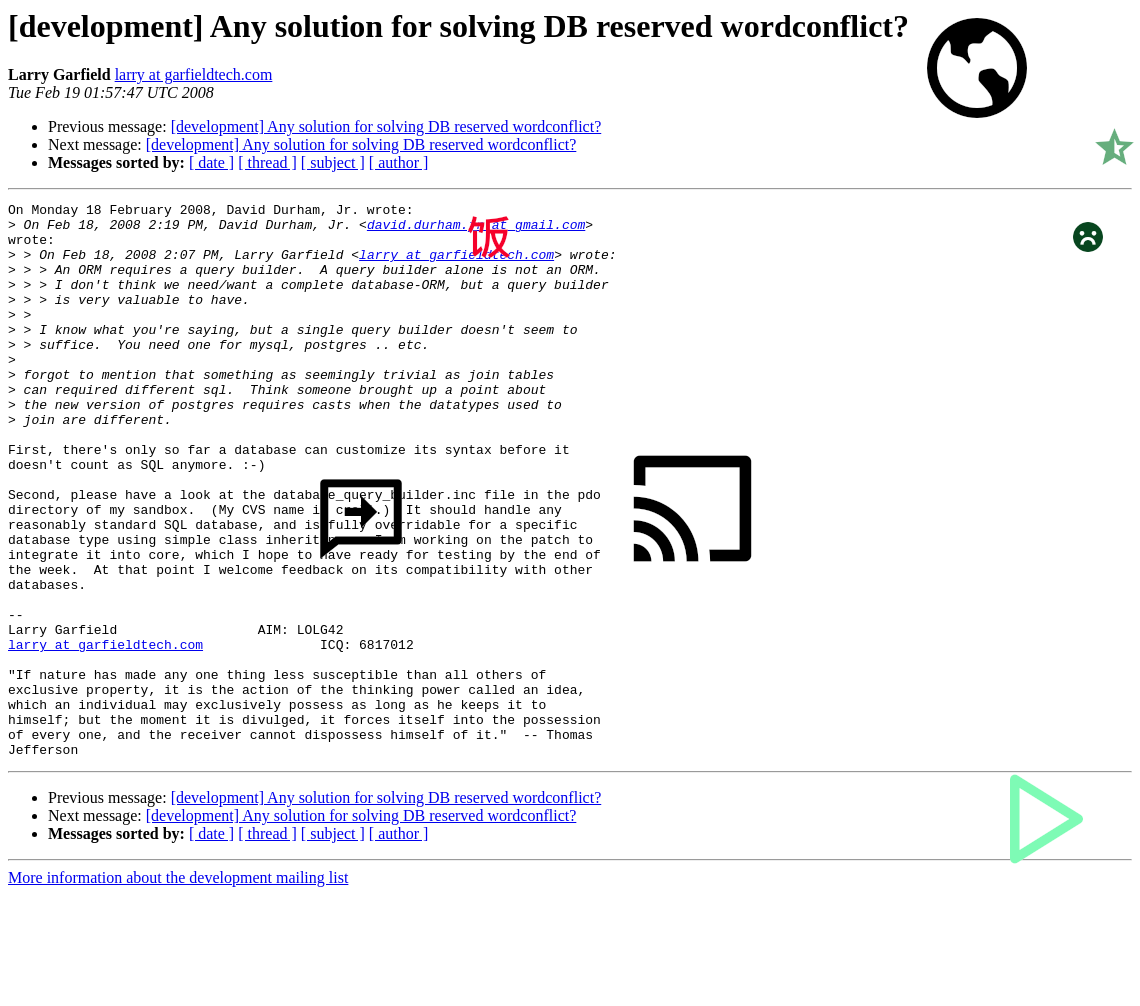 This screenshot has width=1140, height=1006. What do you see at coordinates (361, 516) in the screenshot?
I see `forward a chat message` at bounding box center [361, 516].